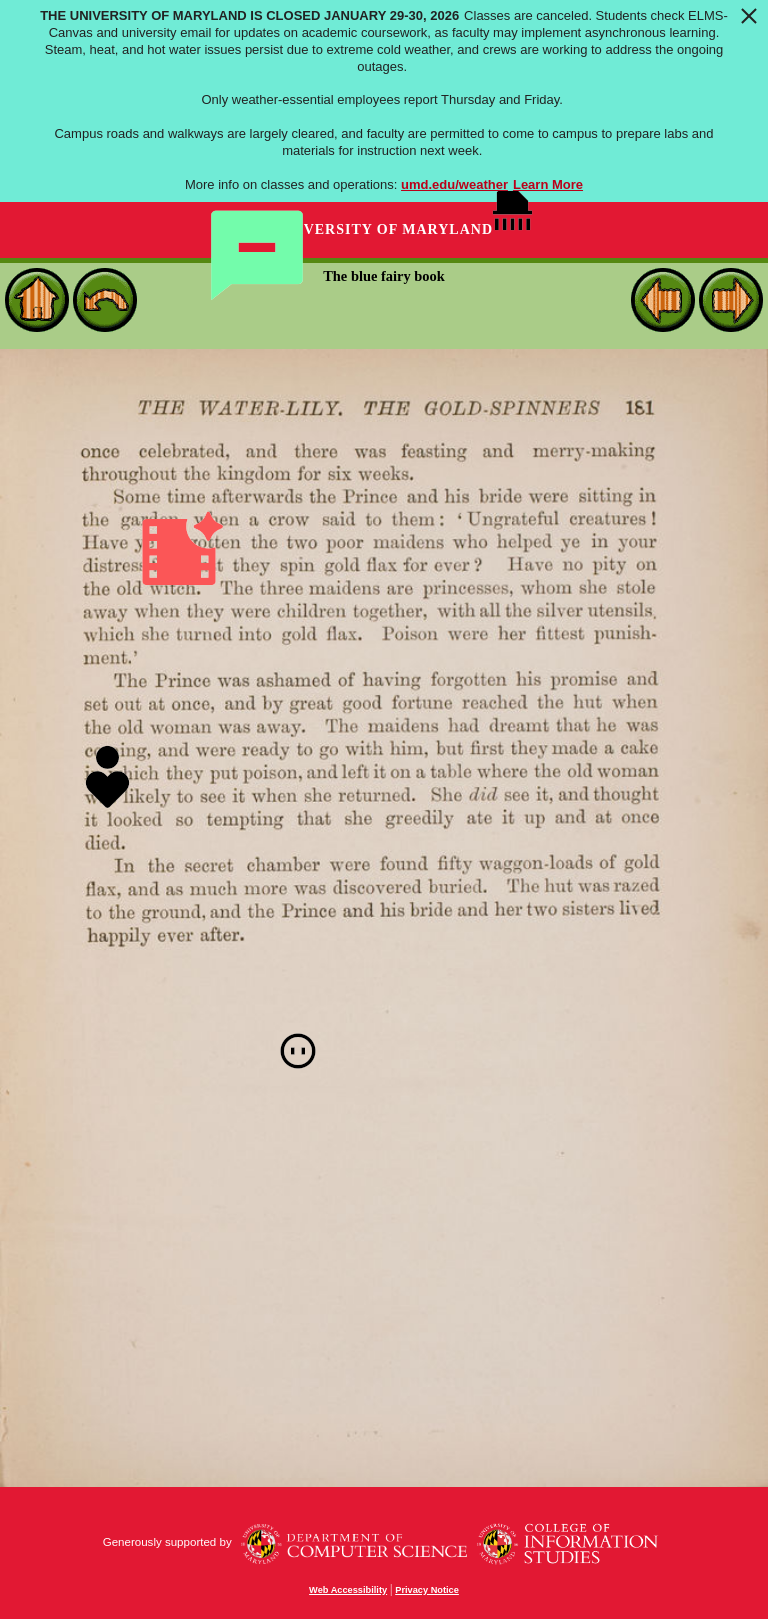 Image resolution: width=768 pixels, height=1619 pixels. I want to click on empathize with or show compassion for a user, so click(107, 777).